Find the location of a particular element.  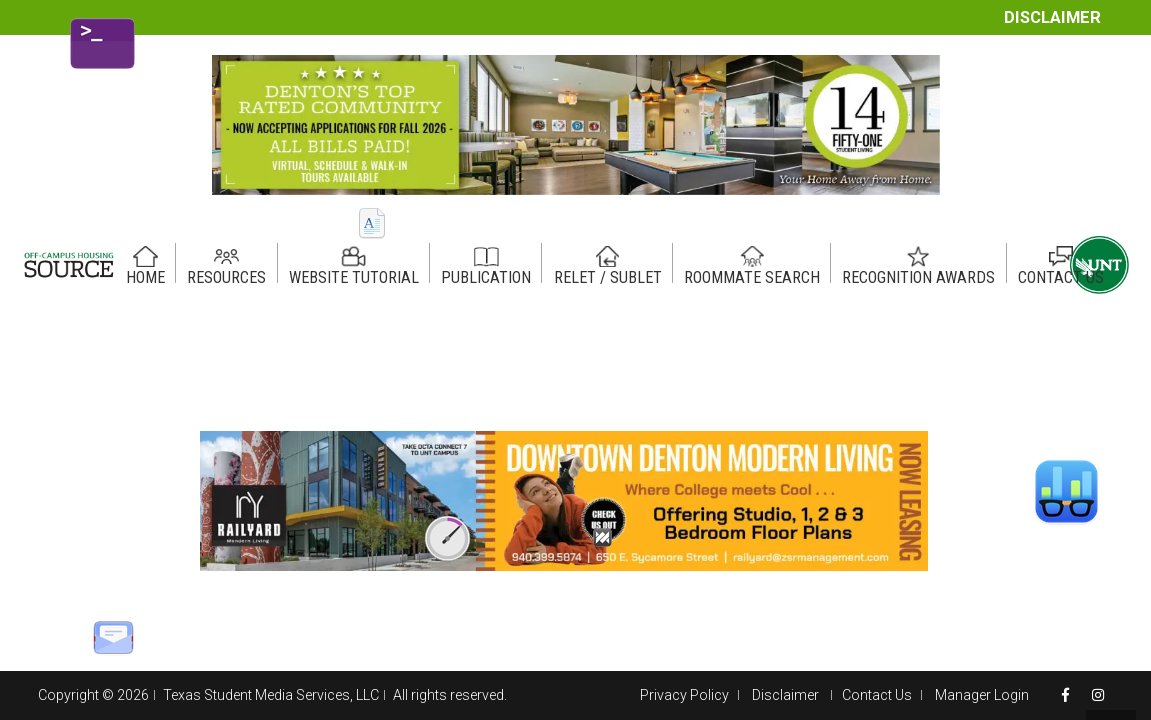

open a text document is located at coordinates (372, 223).